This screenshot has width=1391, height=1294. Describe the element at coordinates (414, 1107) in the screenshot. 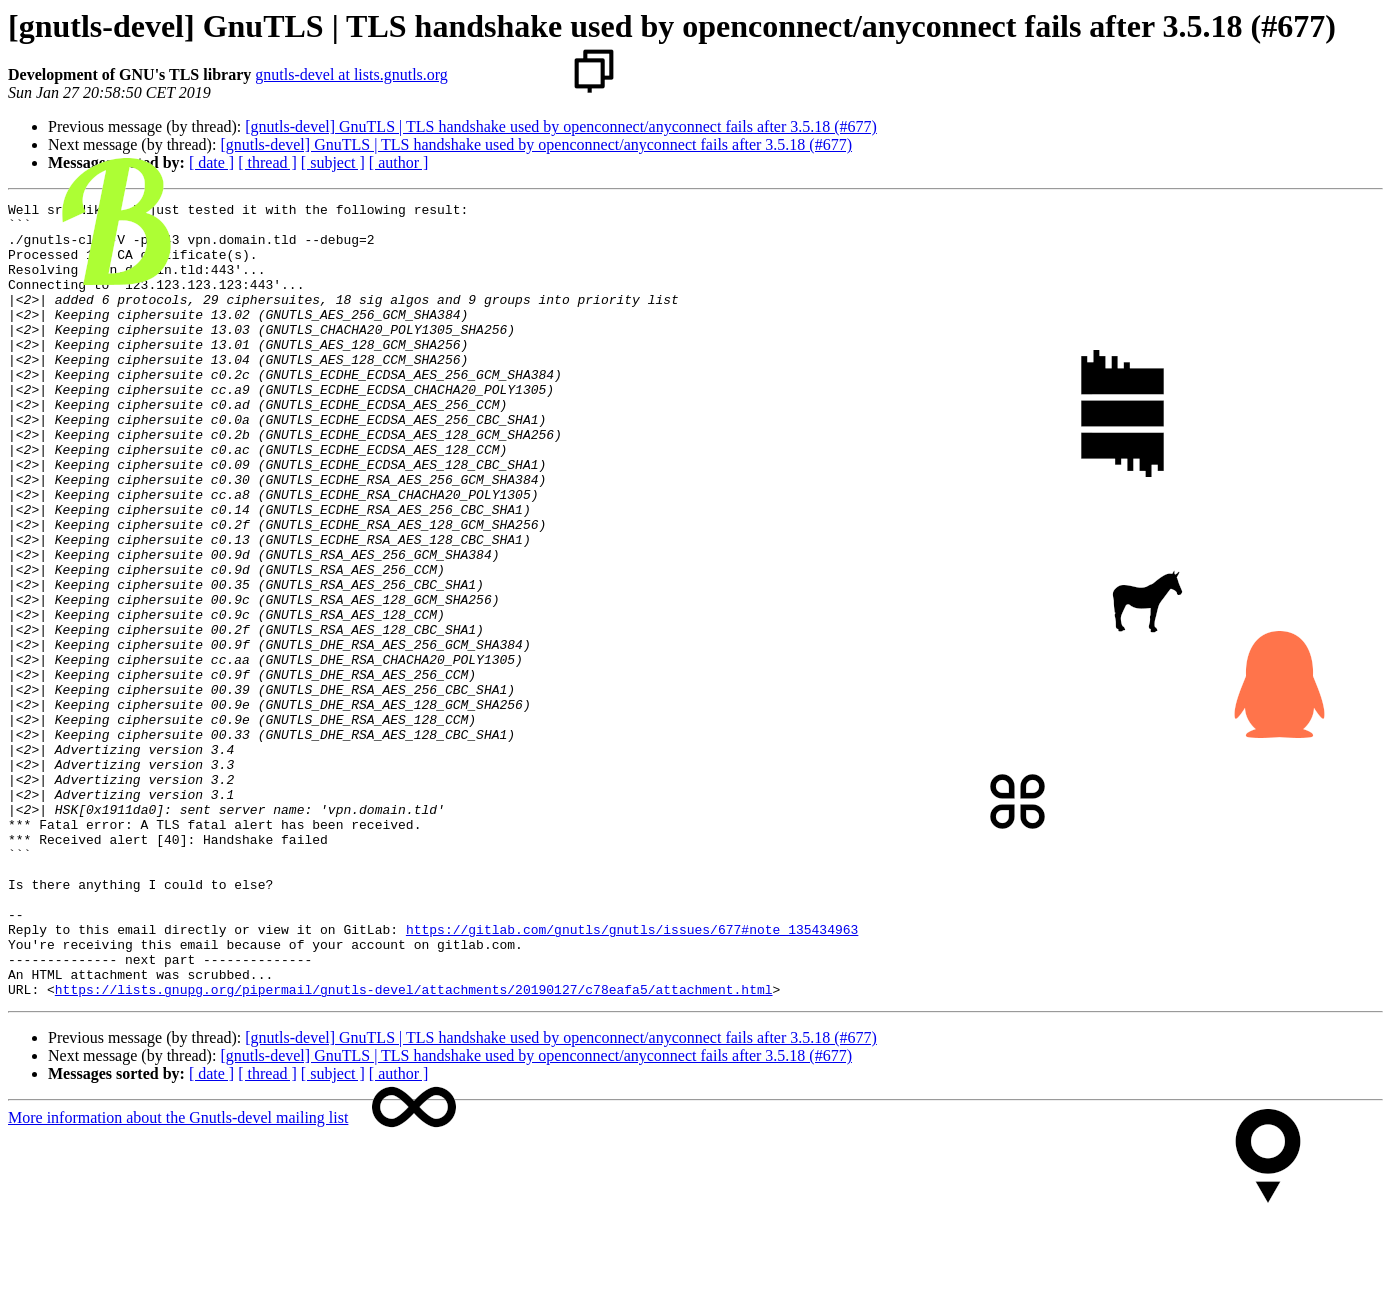

I see `internet computer protocol (ICP) logo` at that location.